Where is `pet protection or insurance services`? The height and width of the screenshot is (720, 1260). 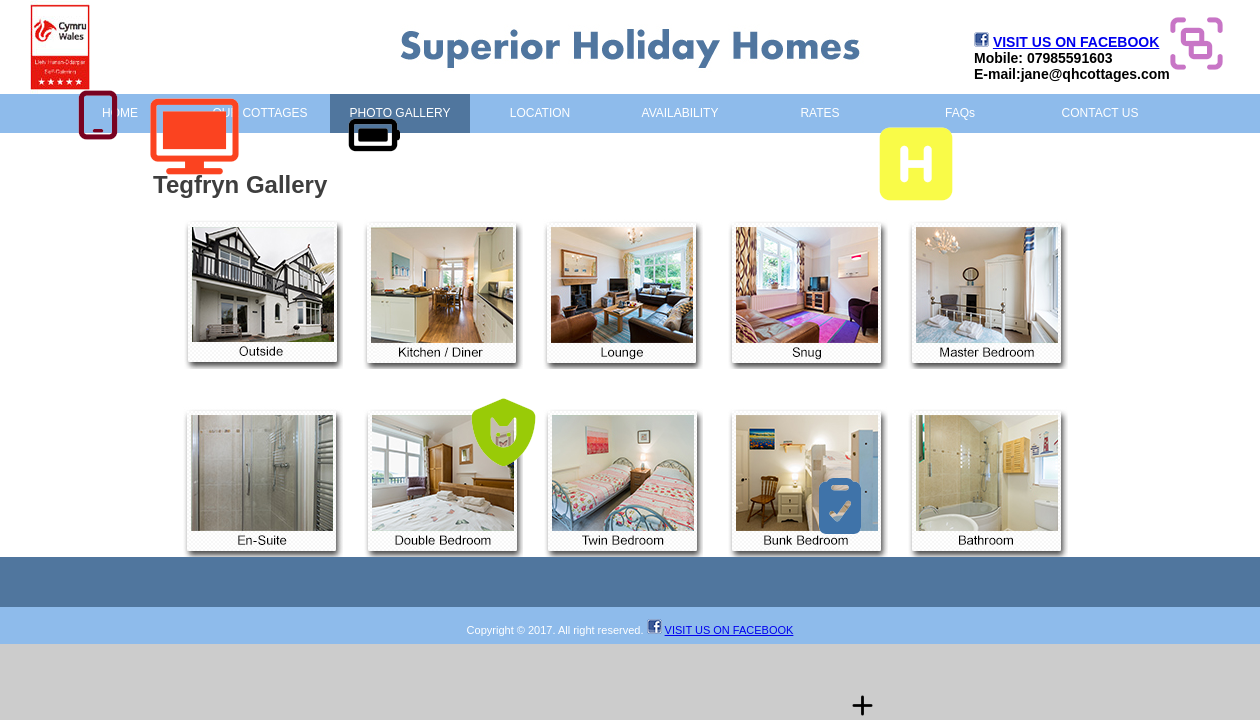
pet protection or insurance services is located at coordinates (503, 432).